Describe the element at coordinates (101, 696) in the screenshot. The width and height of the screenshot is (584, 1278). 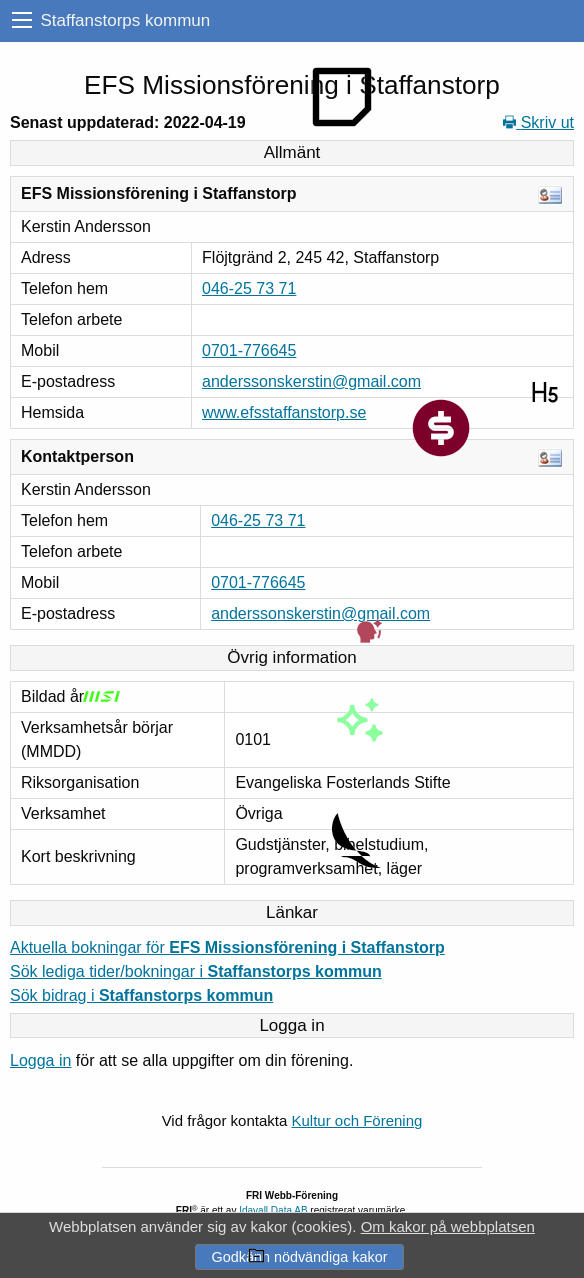
I see `MSI Business brand logo` at that location.